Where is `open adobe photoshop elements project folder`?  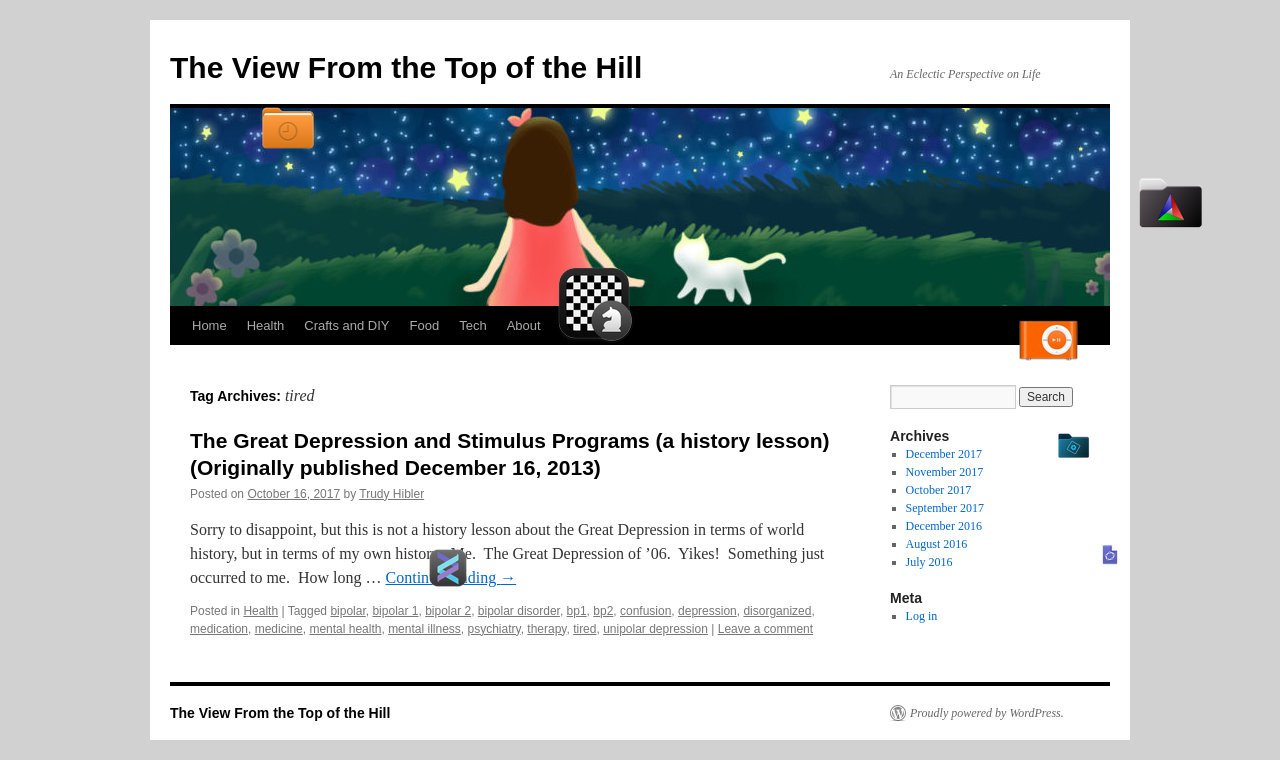 open adobe photoshop elements project folder is located at coordinates (1073, 446).